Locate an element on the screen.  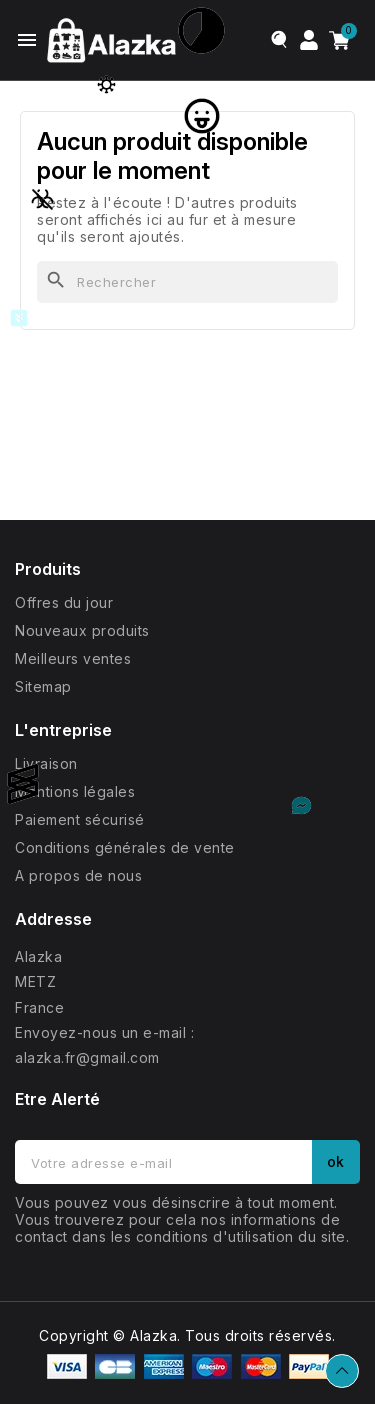
indicates 60% progress or completion is located at coordinates (201, 30).